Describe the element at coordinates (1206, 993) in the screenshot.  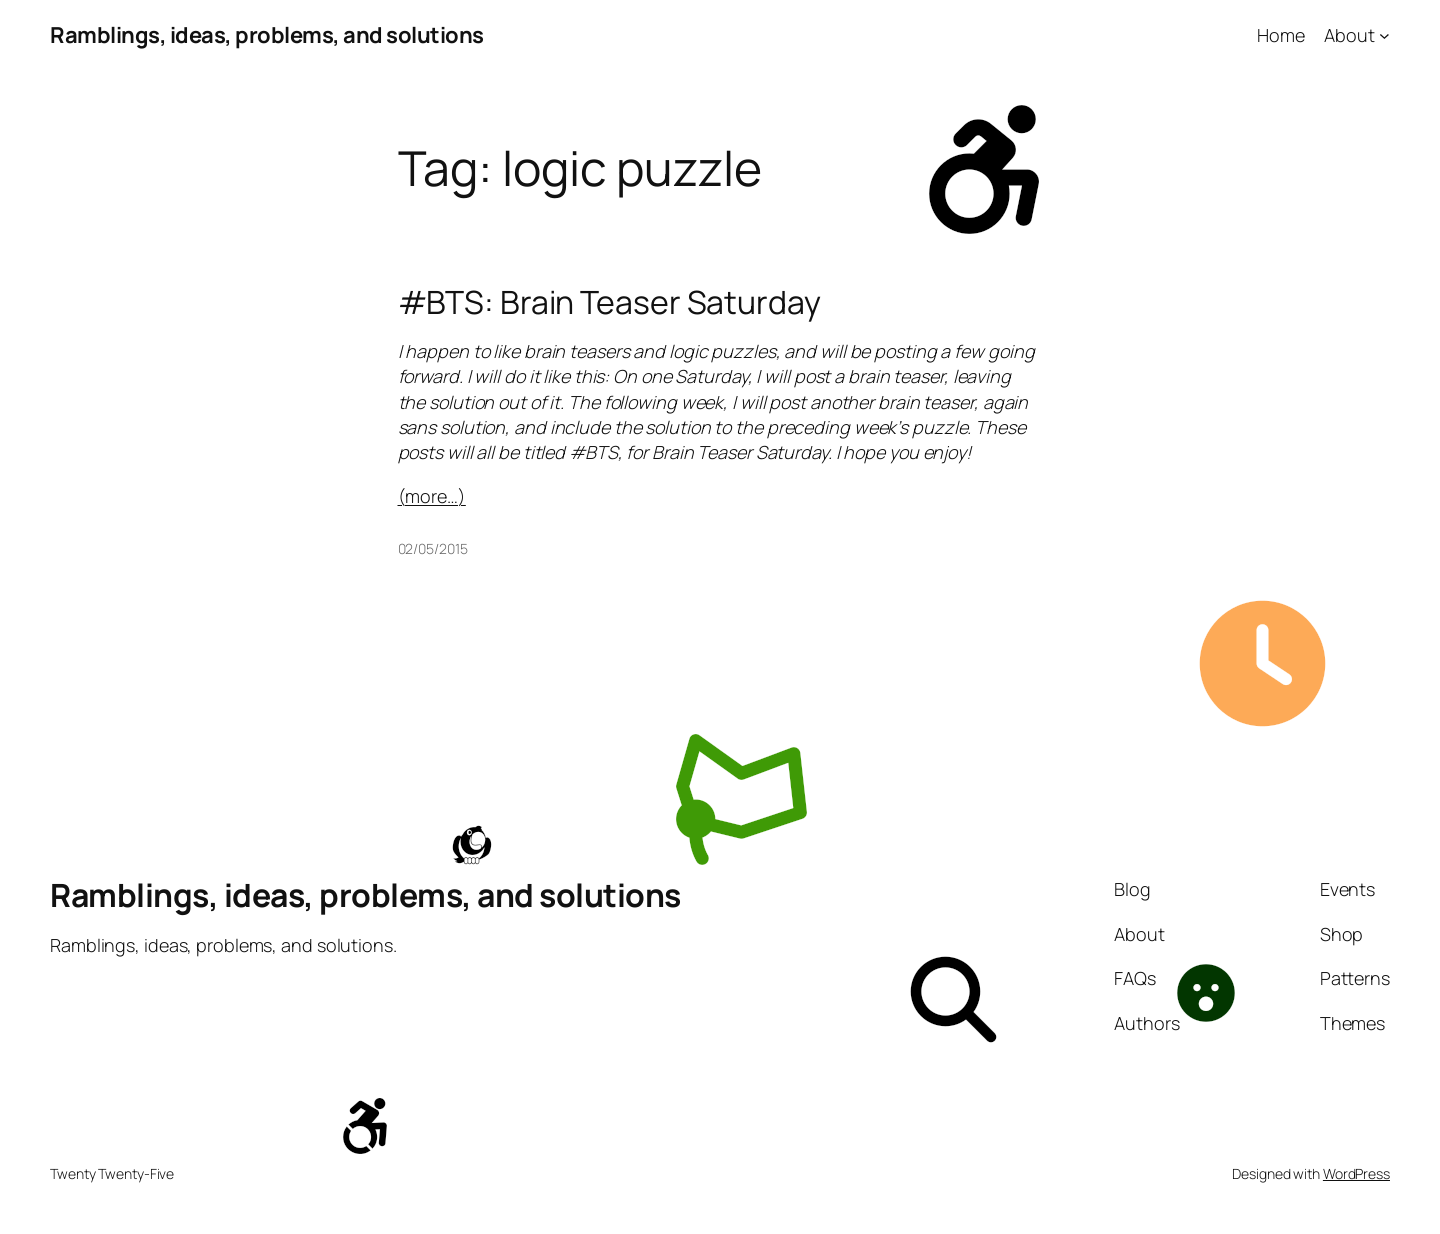
I see `indicates a surprise or unexpected event notification` at that location.